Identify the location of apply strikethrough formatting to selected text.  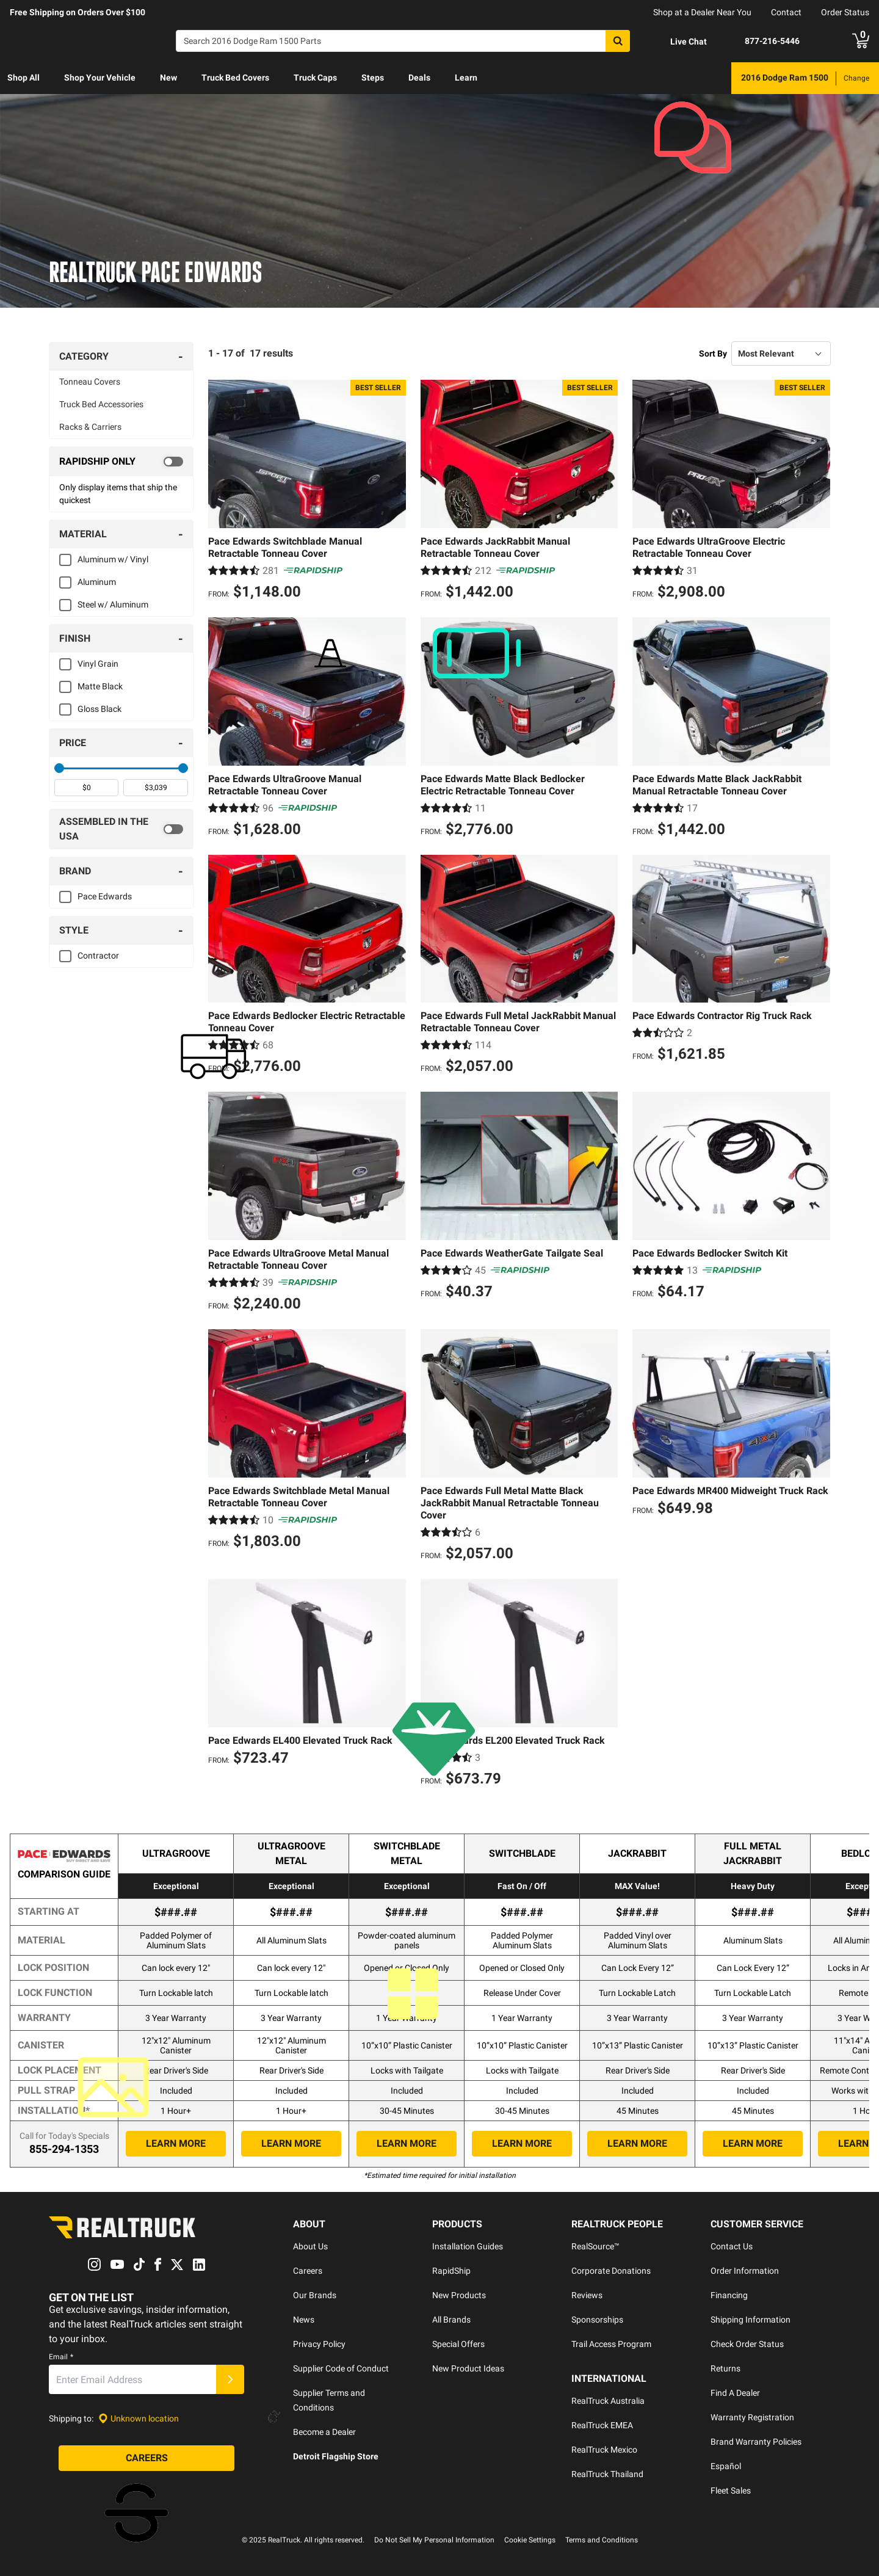
(136, 2513).